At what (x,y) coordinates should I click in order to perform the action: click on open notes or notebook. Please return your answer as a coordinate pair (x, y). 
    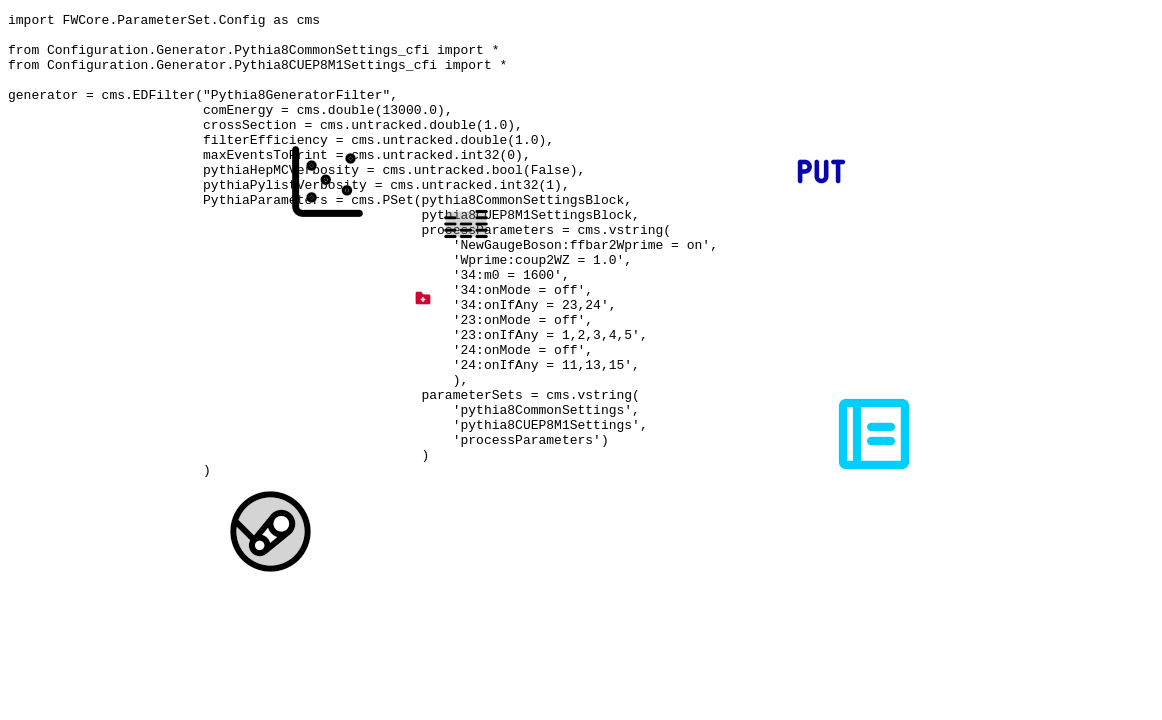
    Looking at the image, I should click on (874, 434).